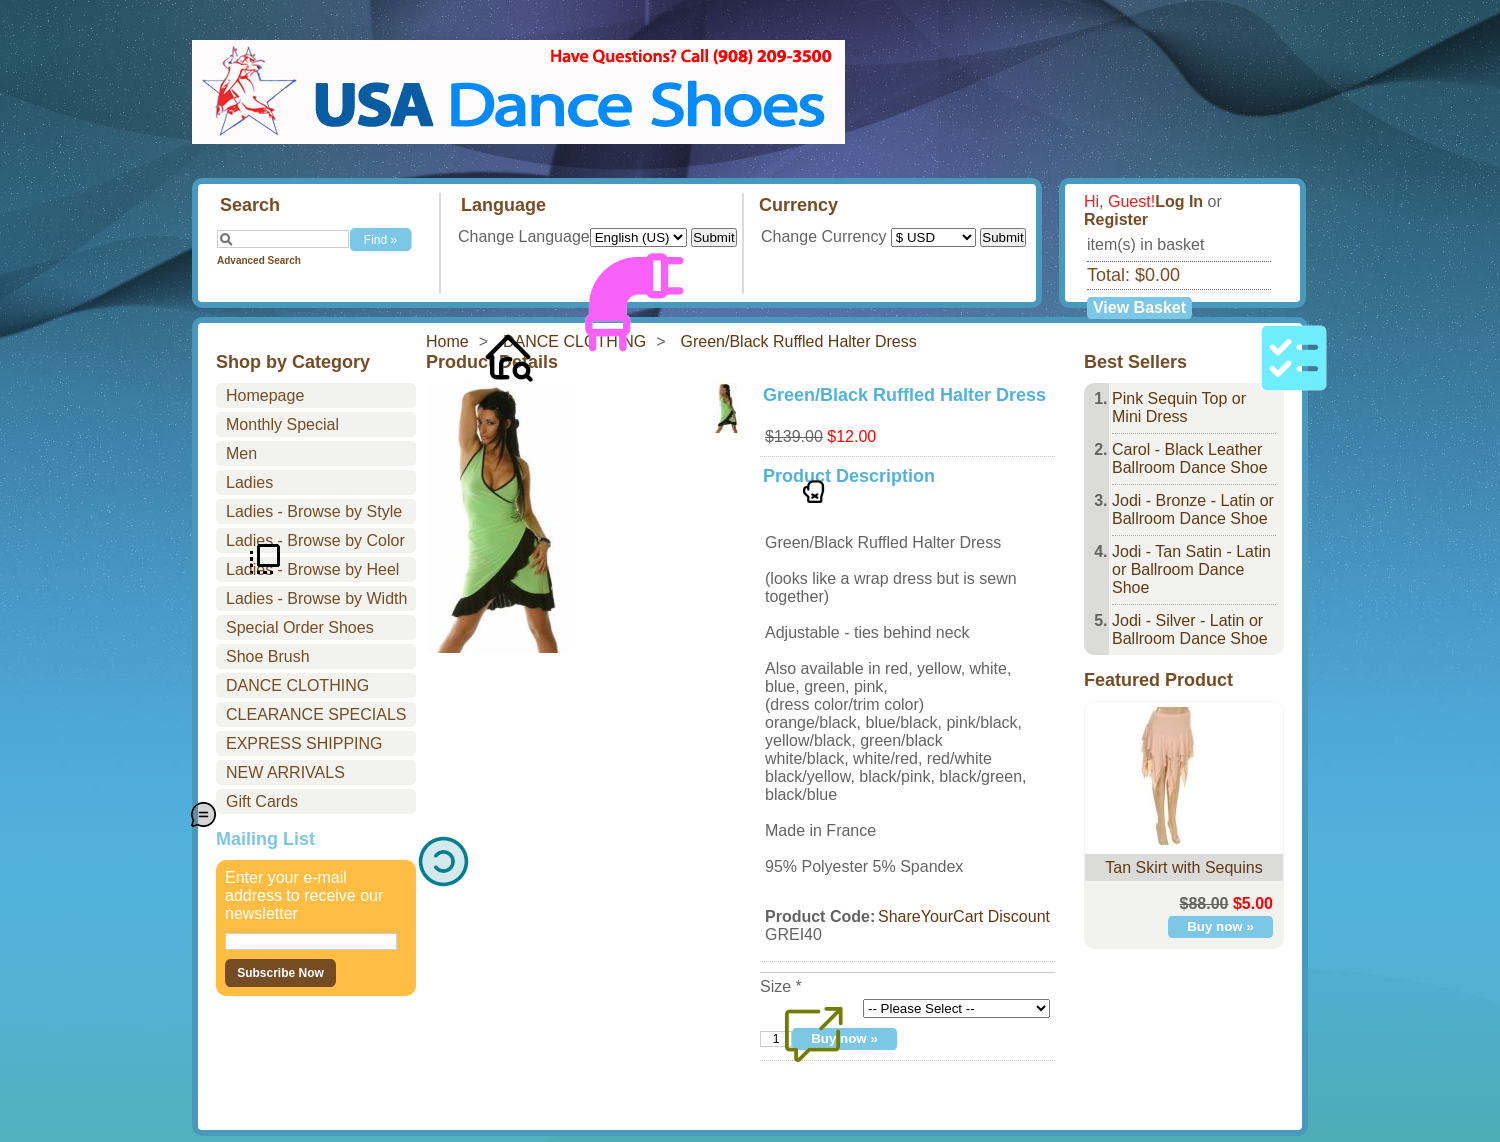 The image size is (1500, 1142). I want to click on view completed tasks or checklist, so click(1294, 358).